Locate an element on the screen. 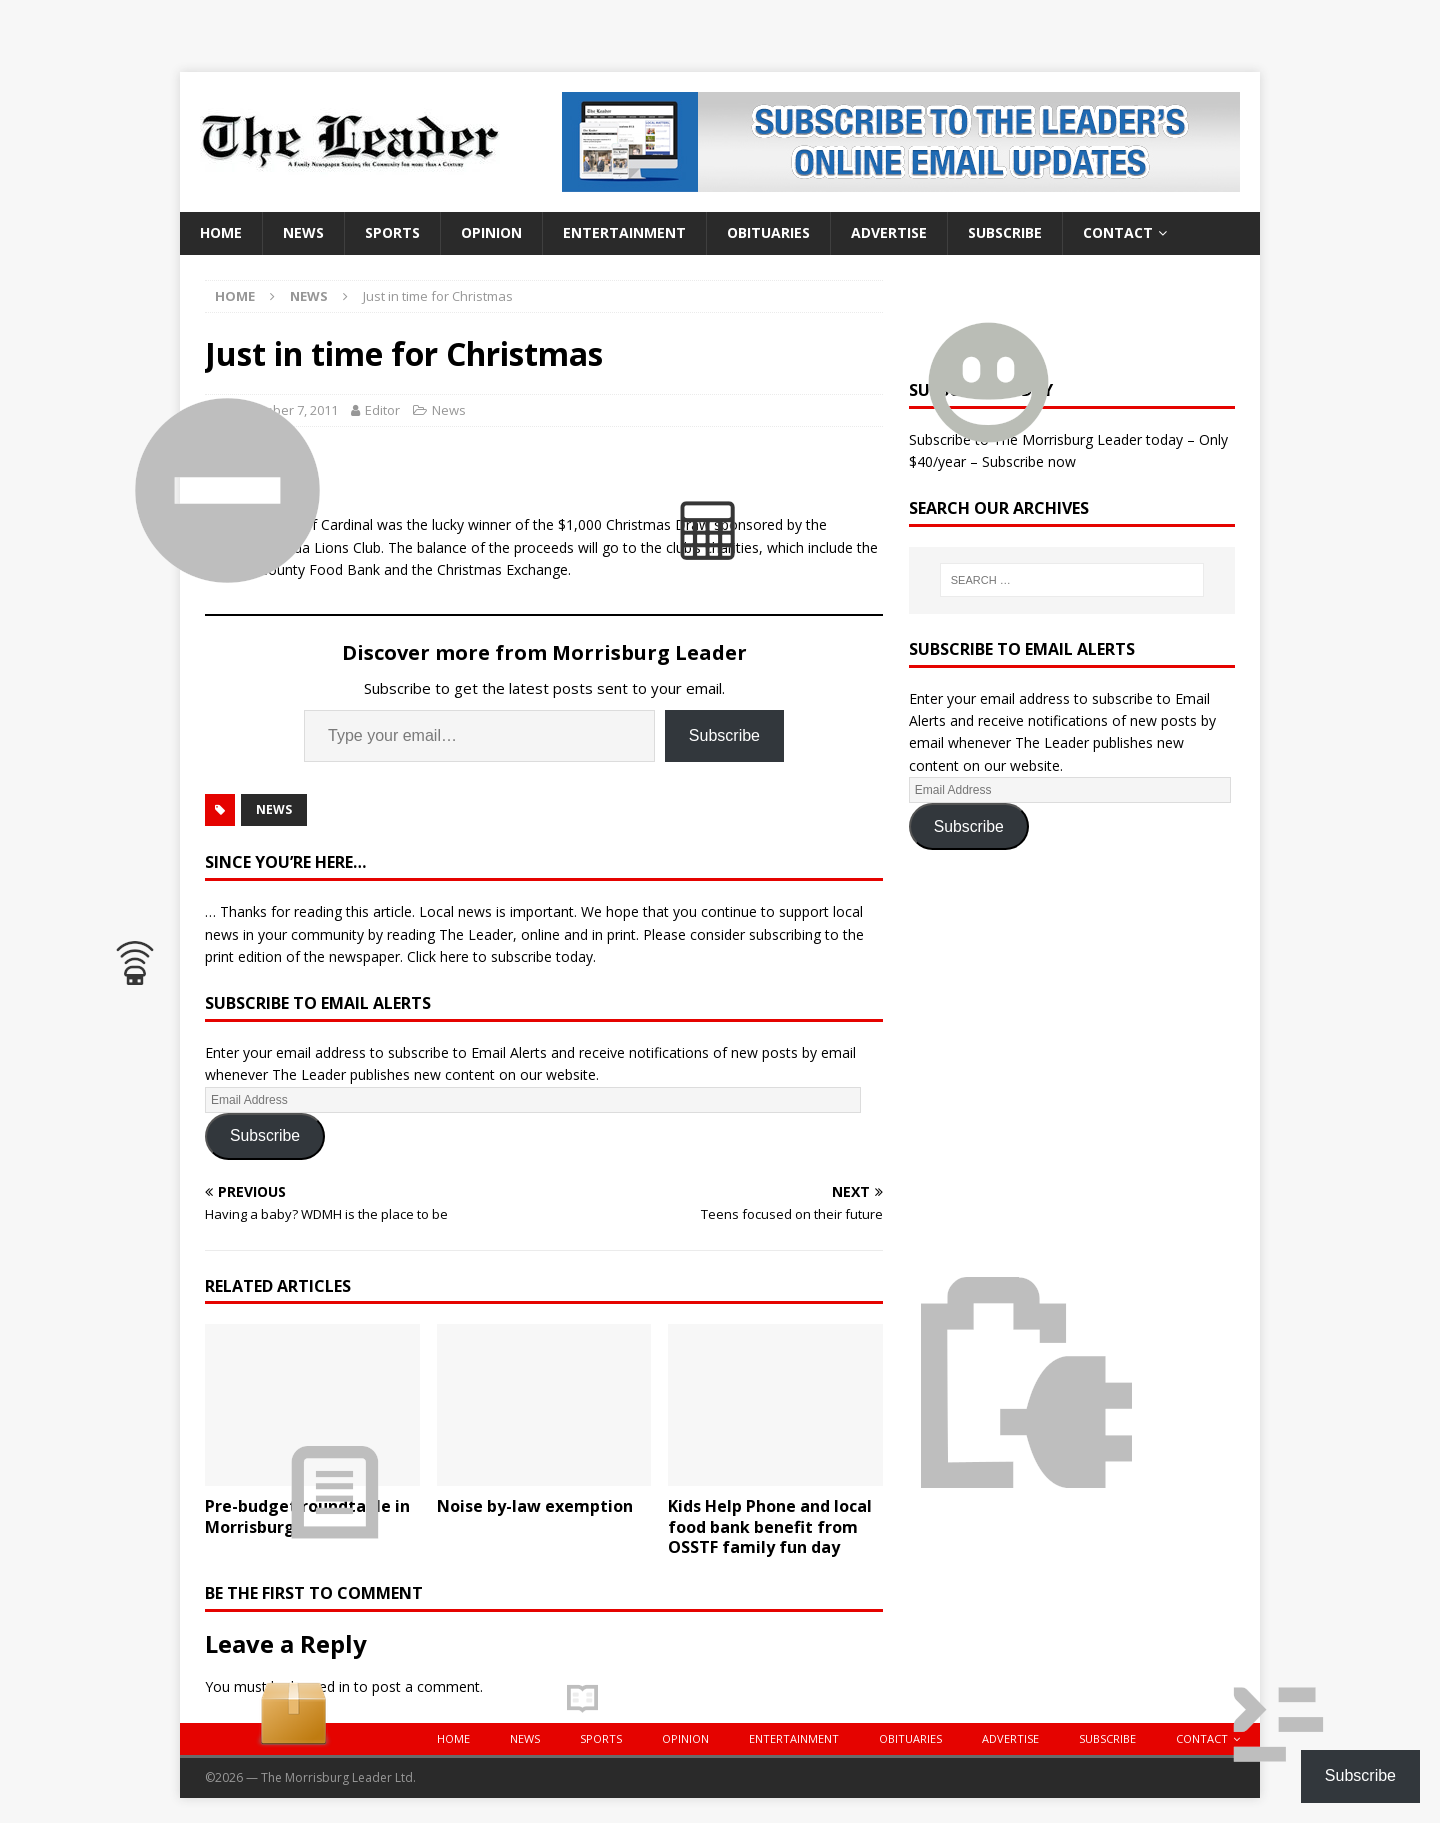  indicates a software package or application bundle is located at coordinates (293, 1709).